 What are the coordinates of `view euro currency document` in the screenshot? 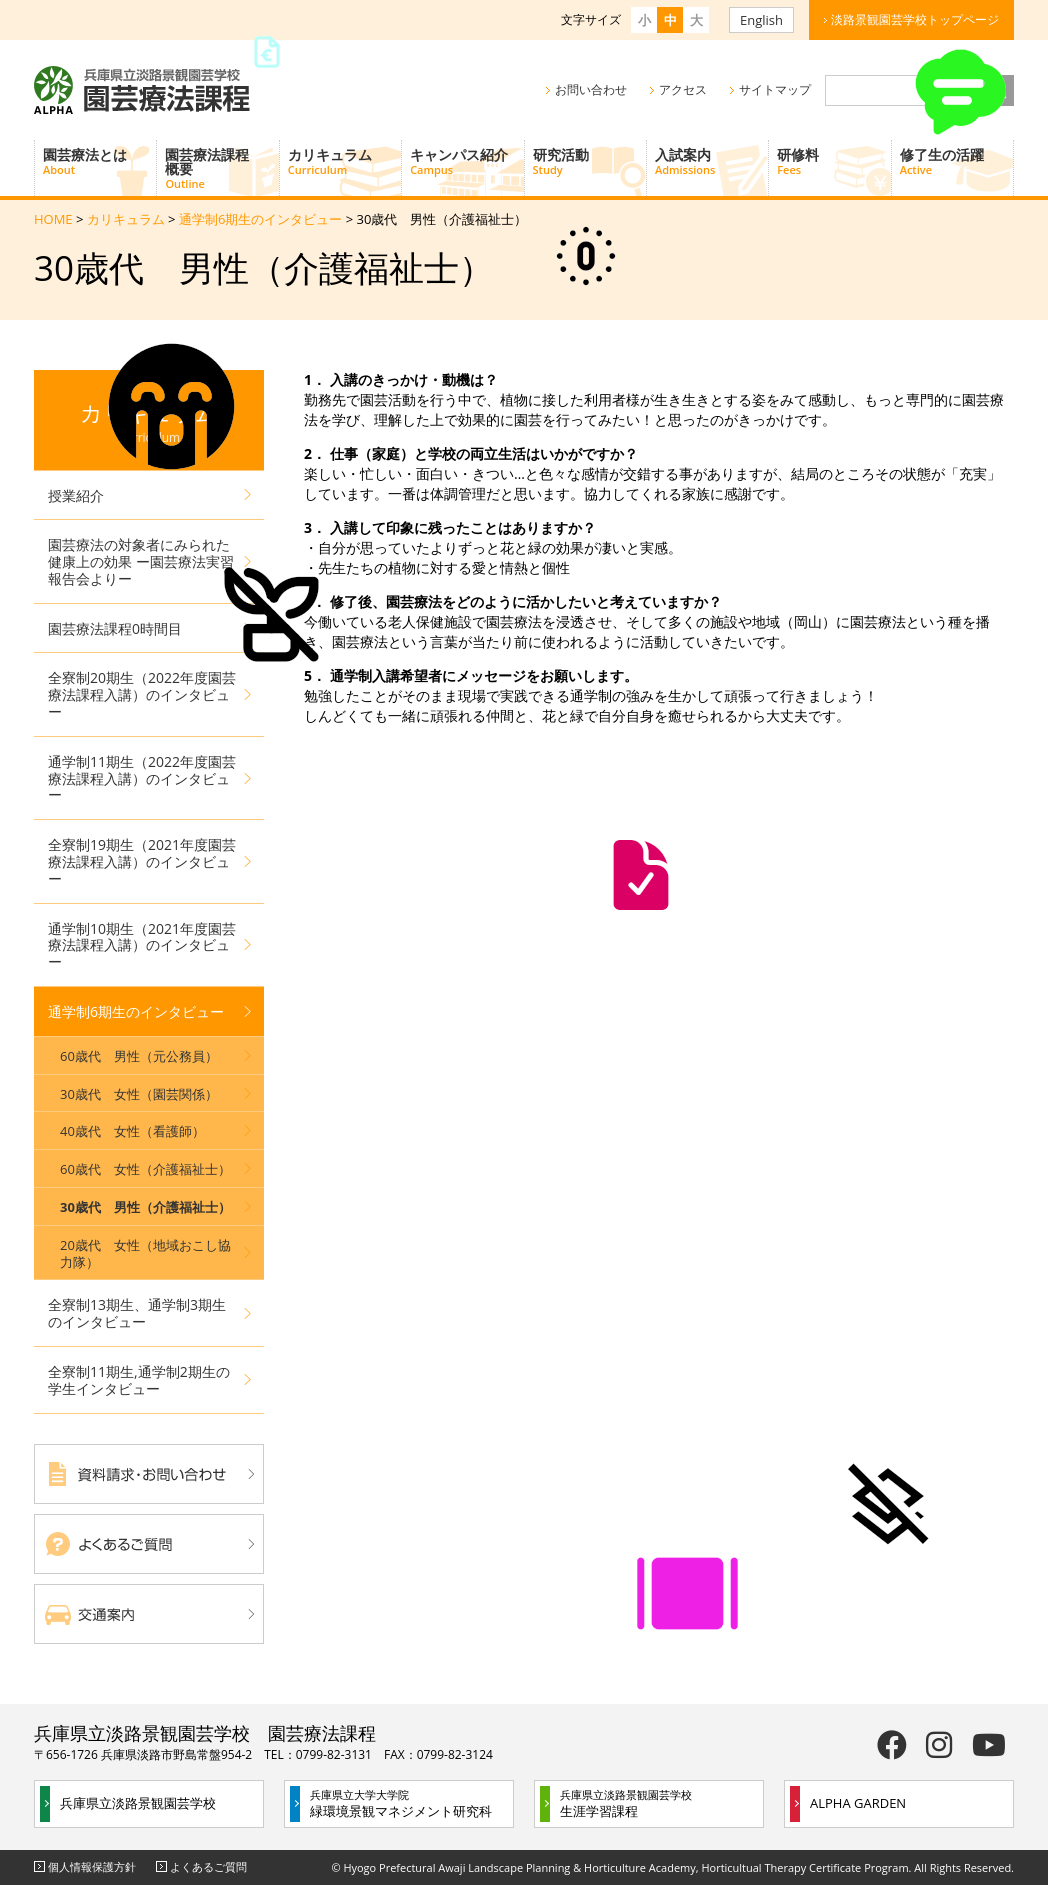 It's located at (267, 52).